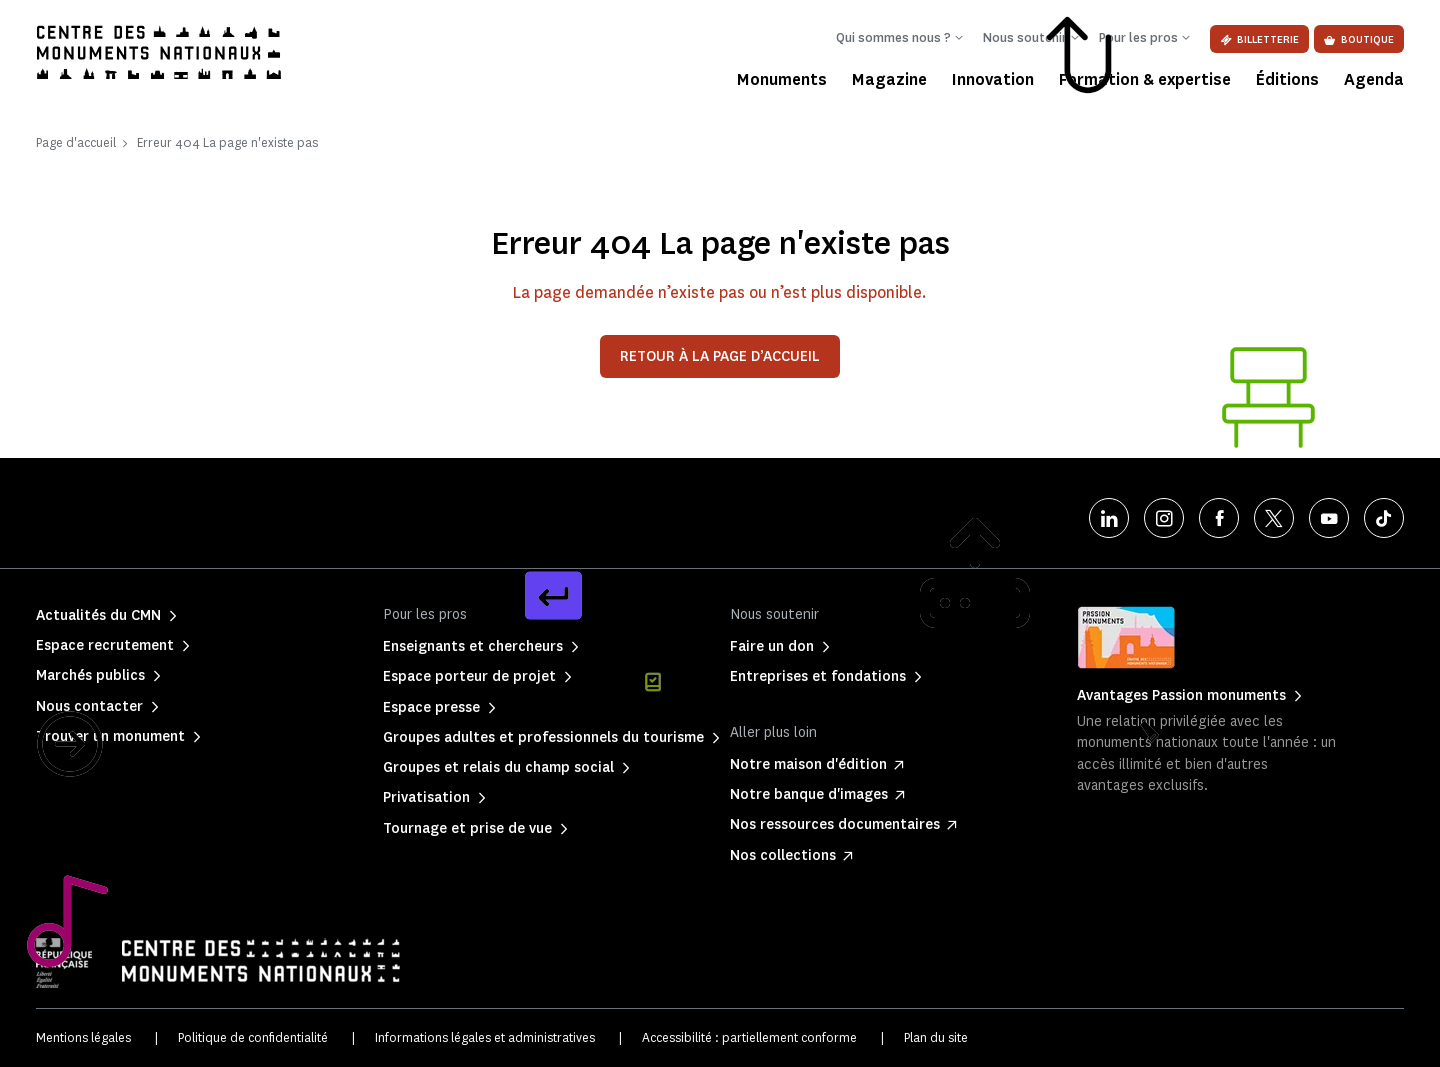  What do you see at coordinates (1268, 397) in the screenshot?
I see `browse furniture or seating options` at bounding box center [1268, 397].